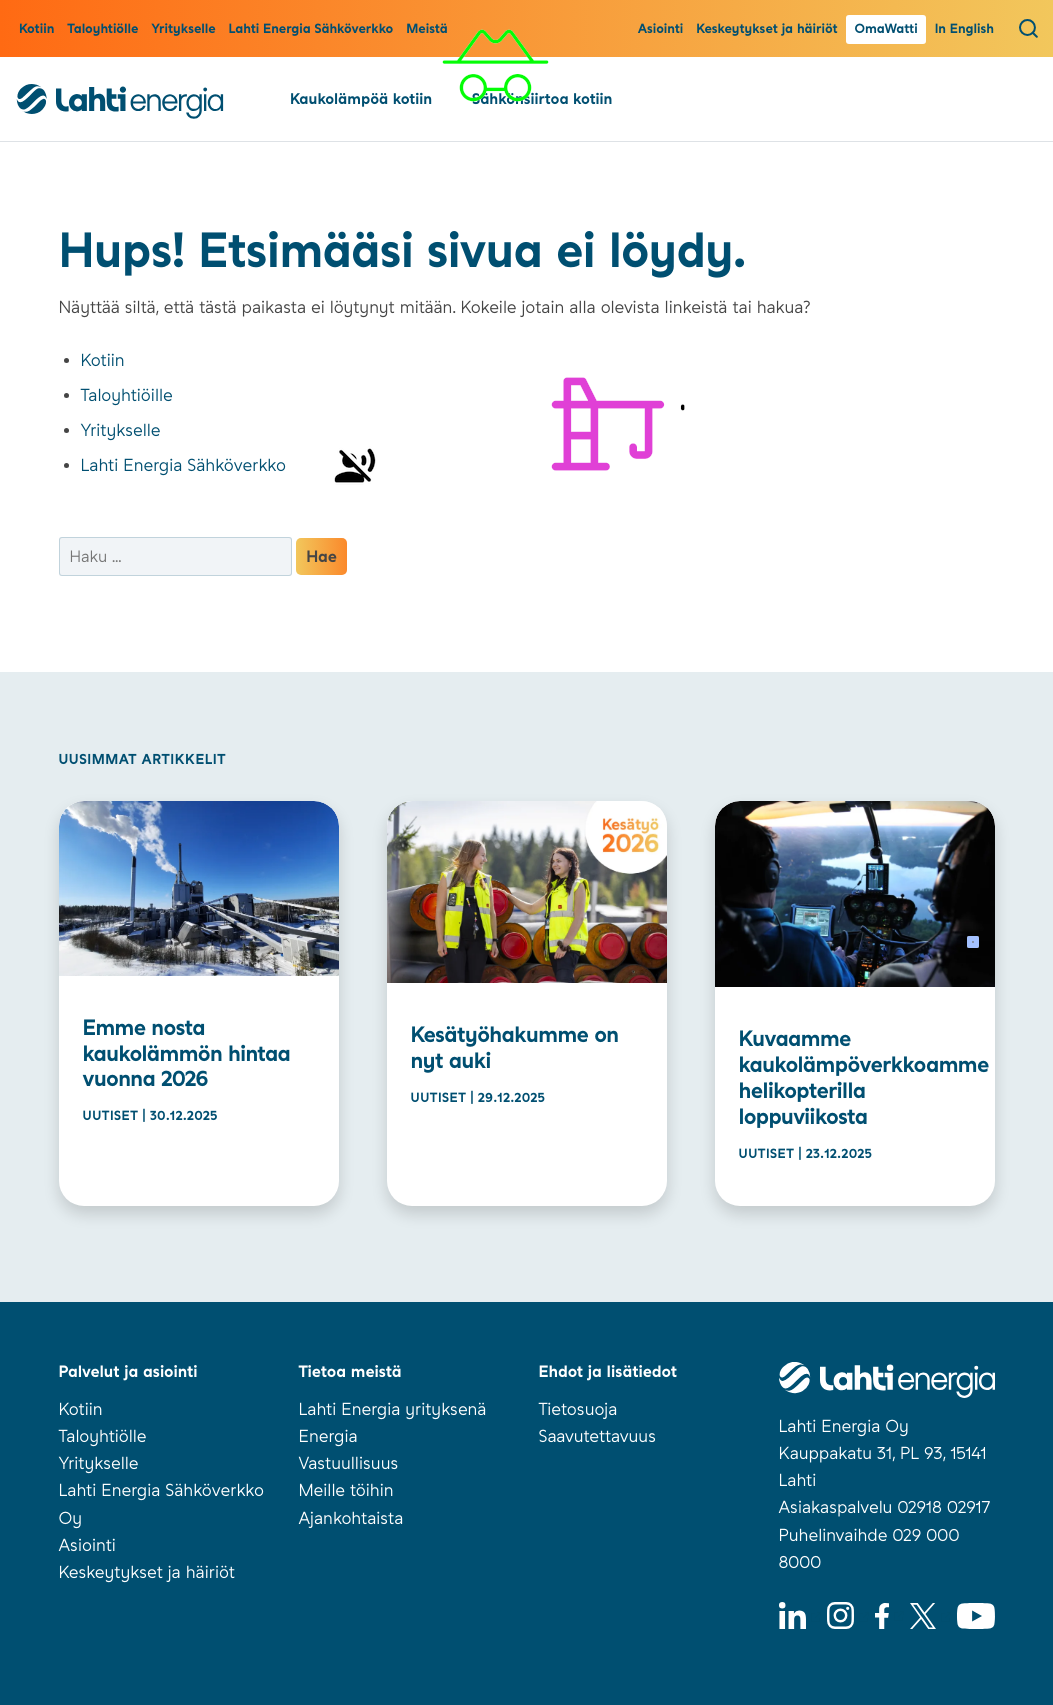  I want to click on enable incognito or private browsing mode, so click(495, 65).